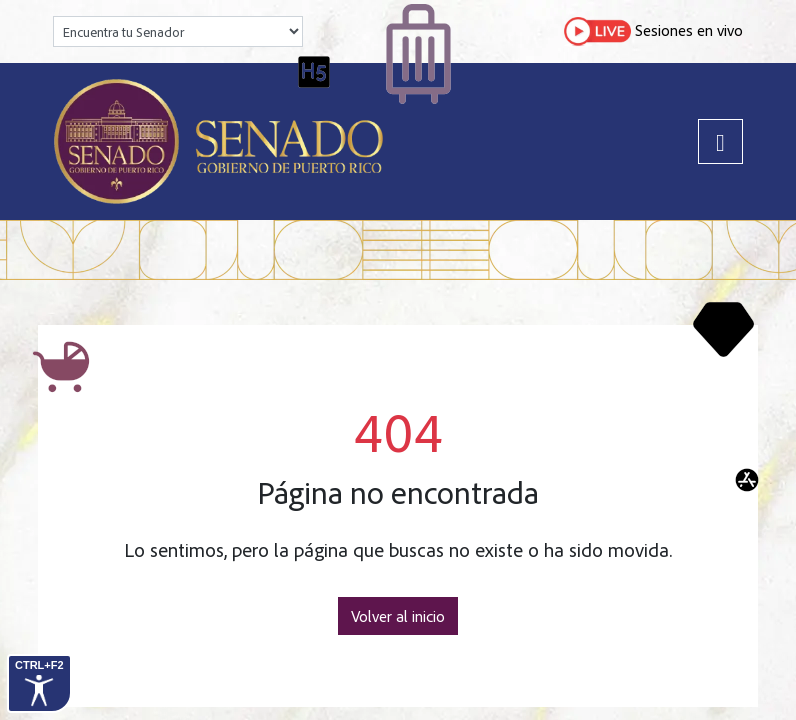 The image size is (796, 720). Describe the element at coordinates (747, 480) in the screenshot. I see `open the app store` at that location.